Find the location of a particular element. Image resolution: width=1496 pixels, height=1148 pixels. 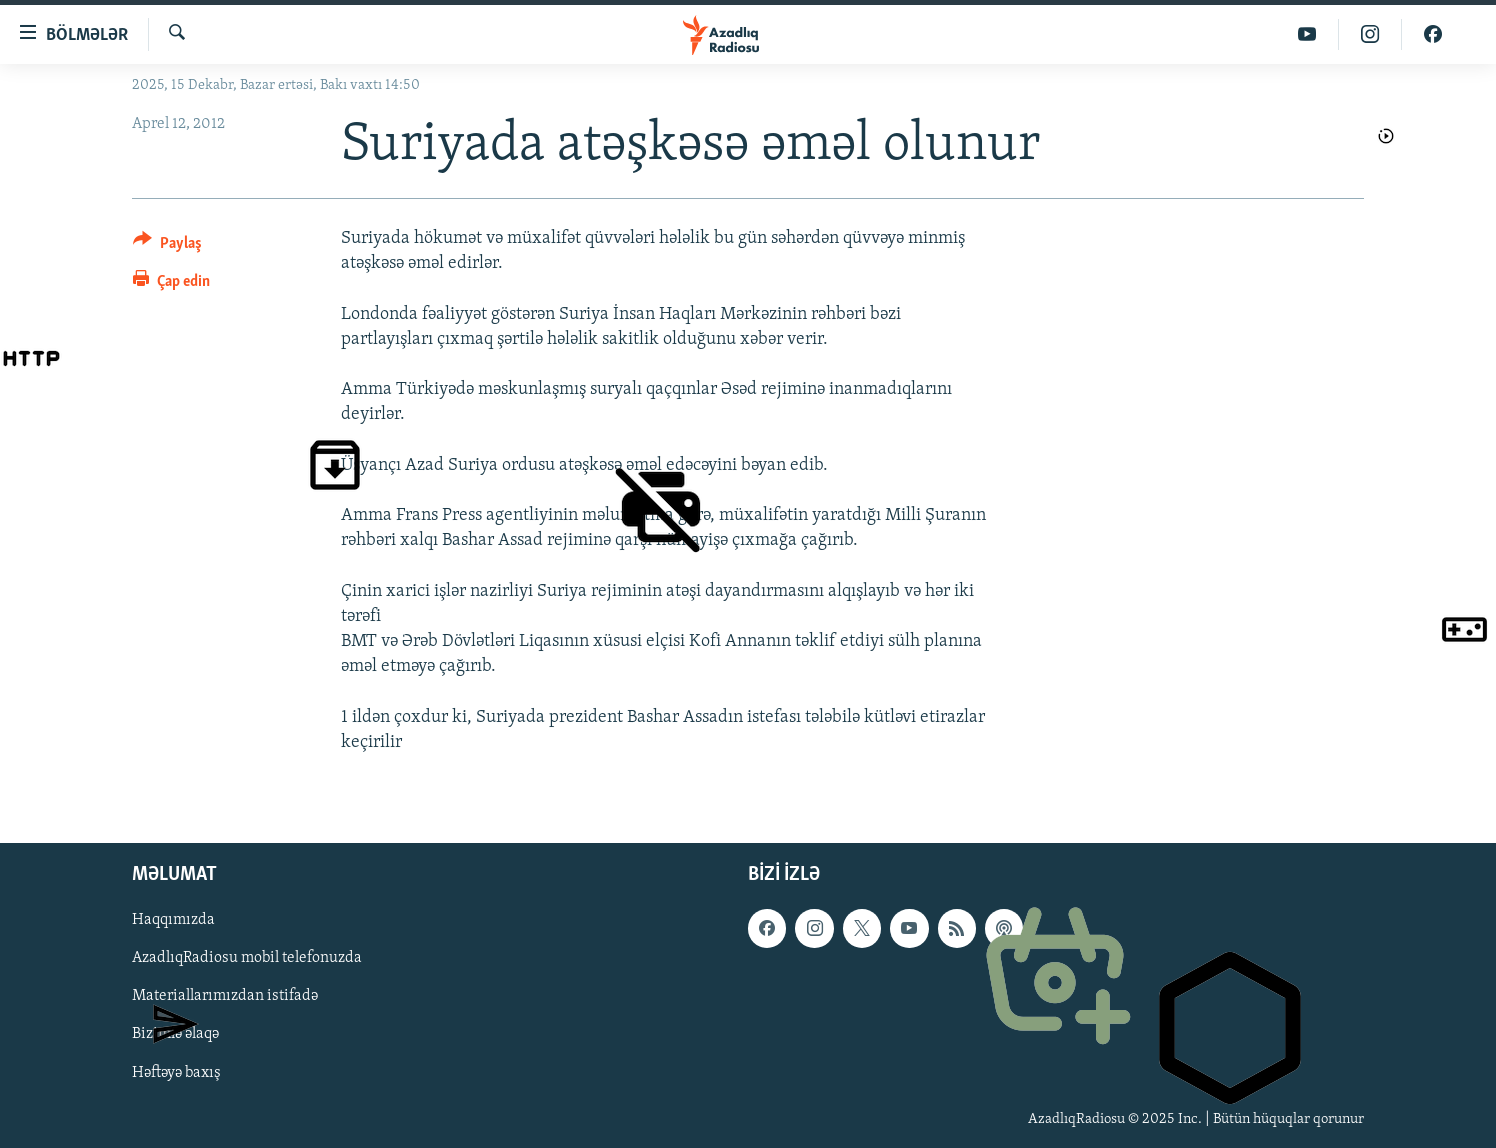

send a message or email is located at coordinates (175, 1024).